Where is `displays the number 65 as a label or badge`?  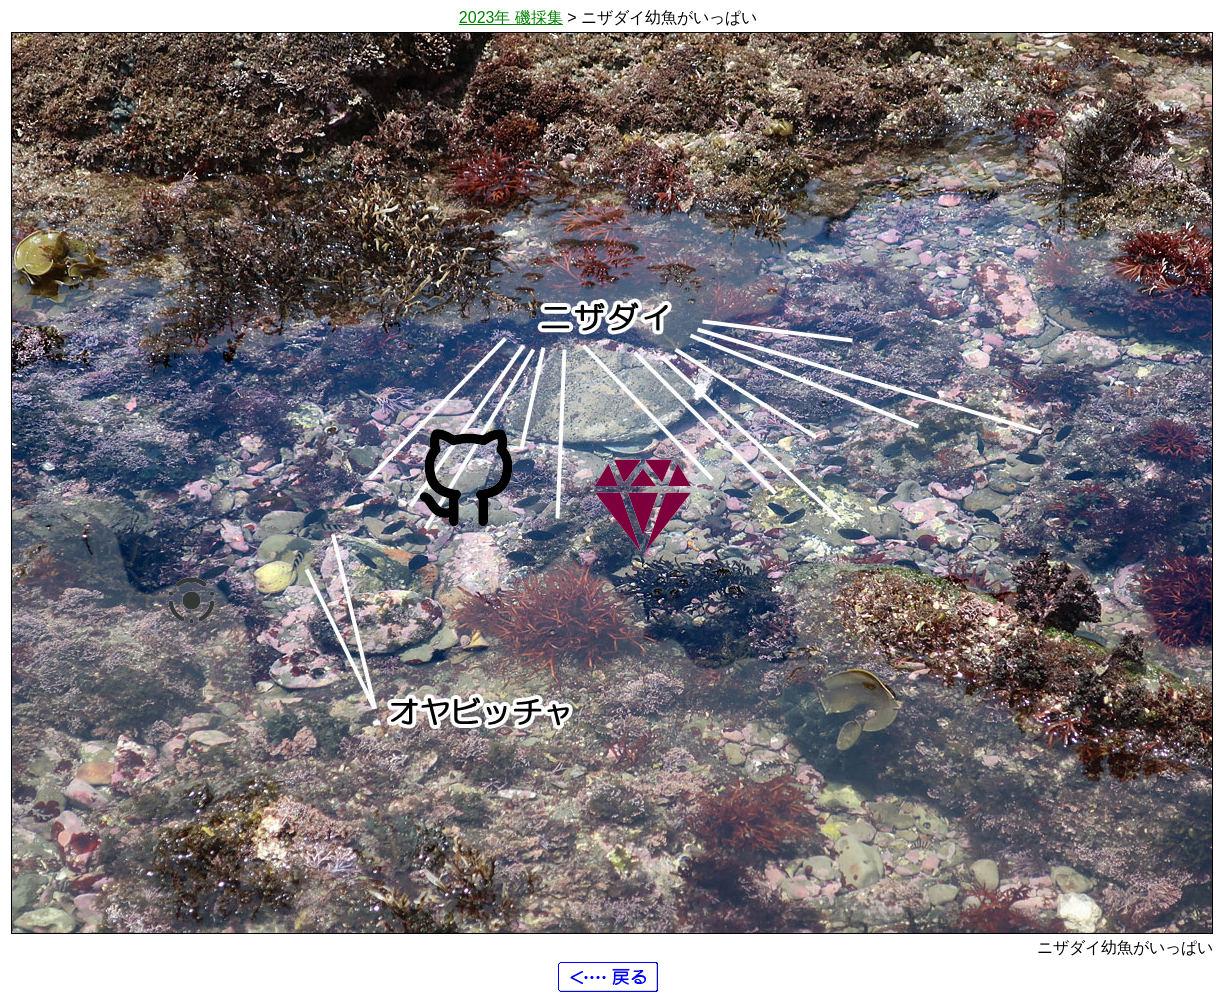 displays the number 65 as a label or badge is located at coordinates (751, 161).